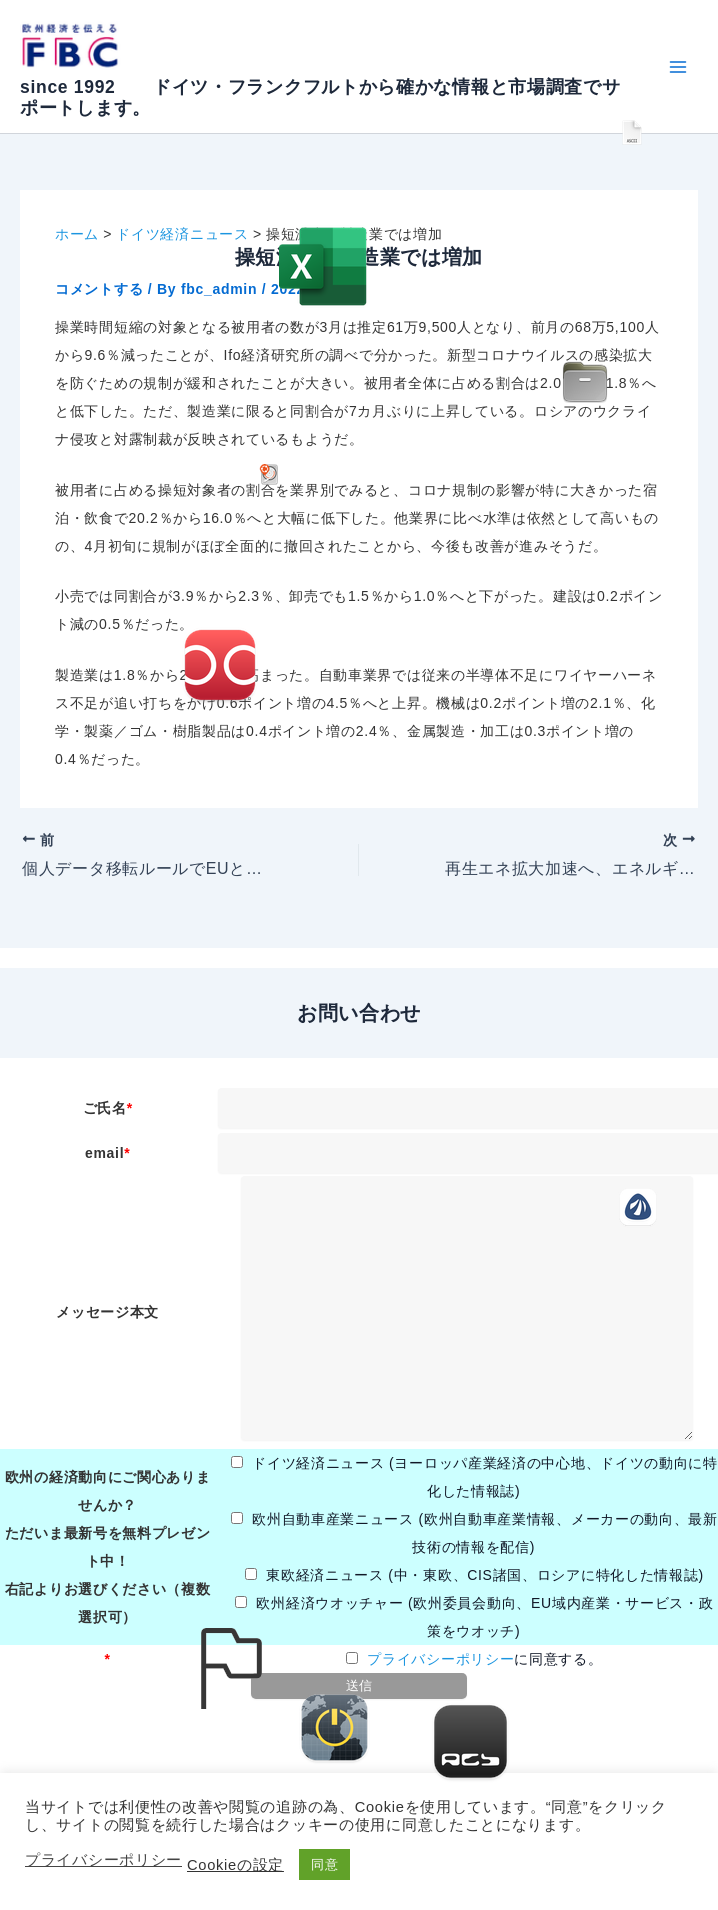  Describe the element at coordinates (470, 1741) in the screenshot. I see `open gsequencer audio sequencer application` at that location.